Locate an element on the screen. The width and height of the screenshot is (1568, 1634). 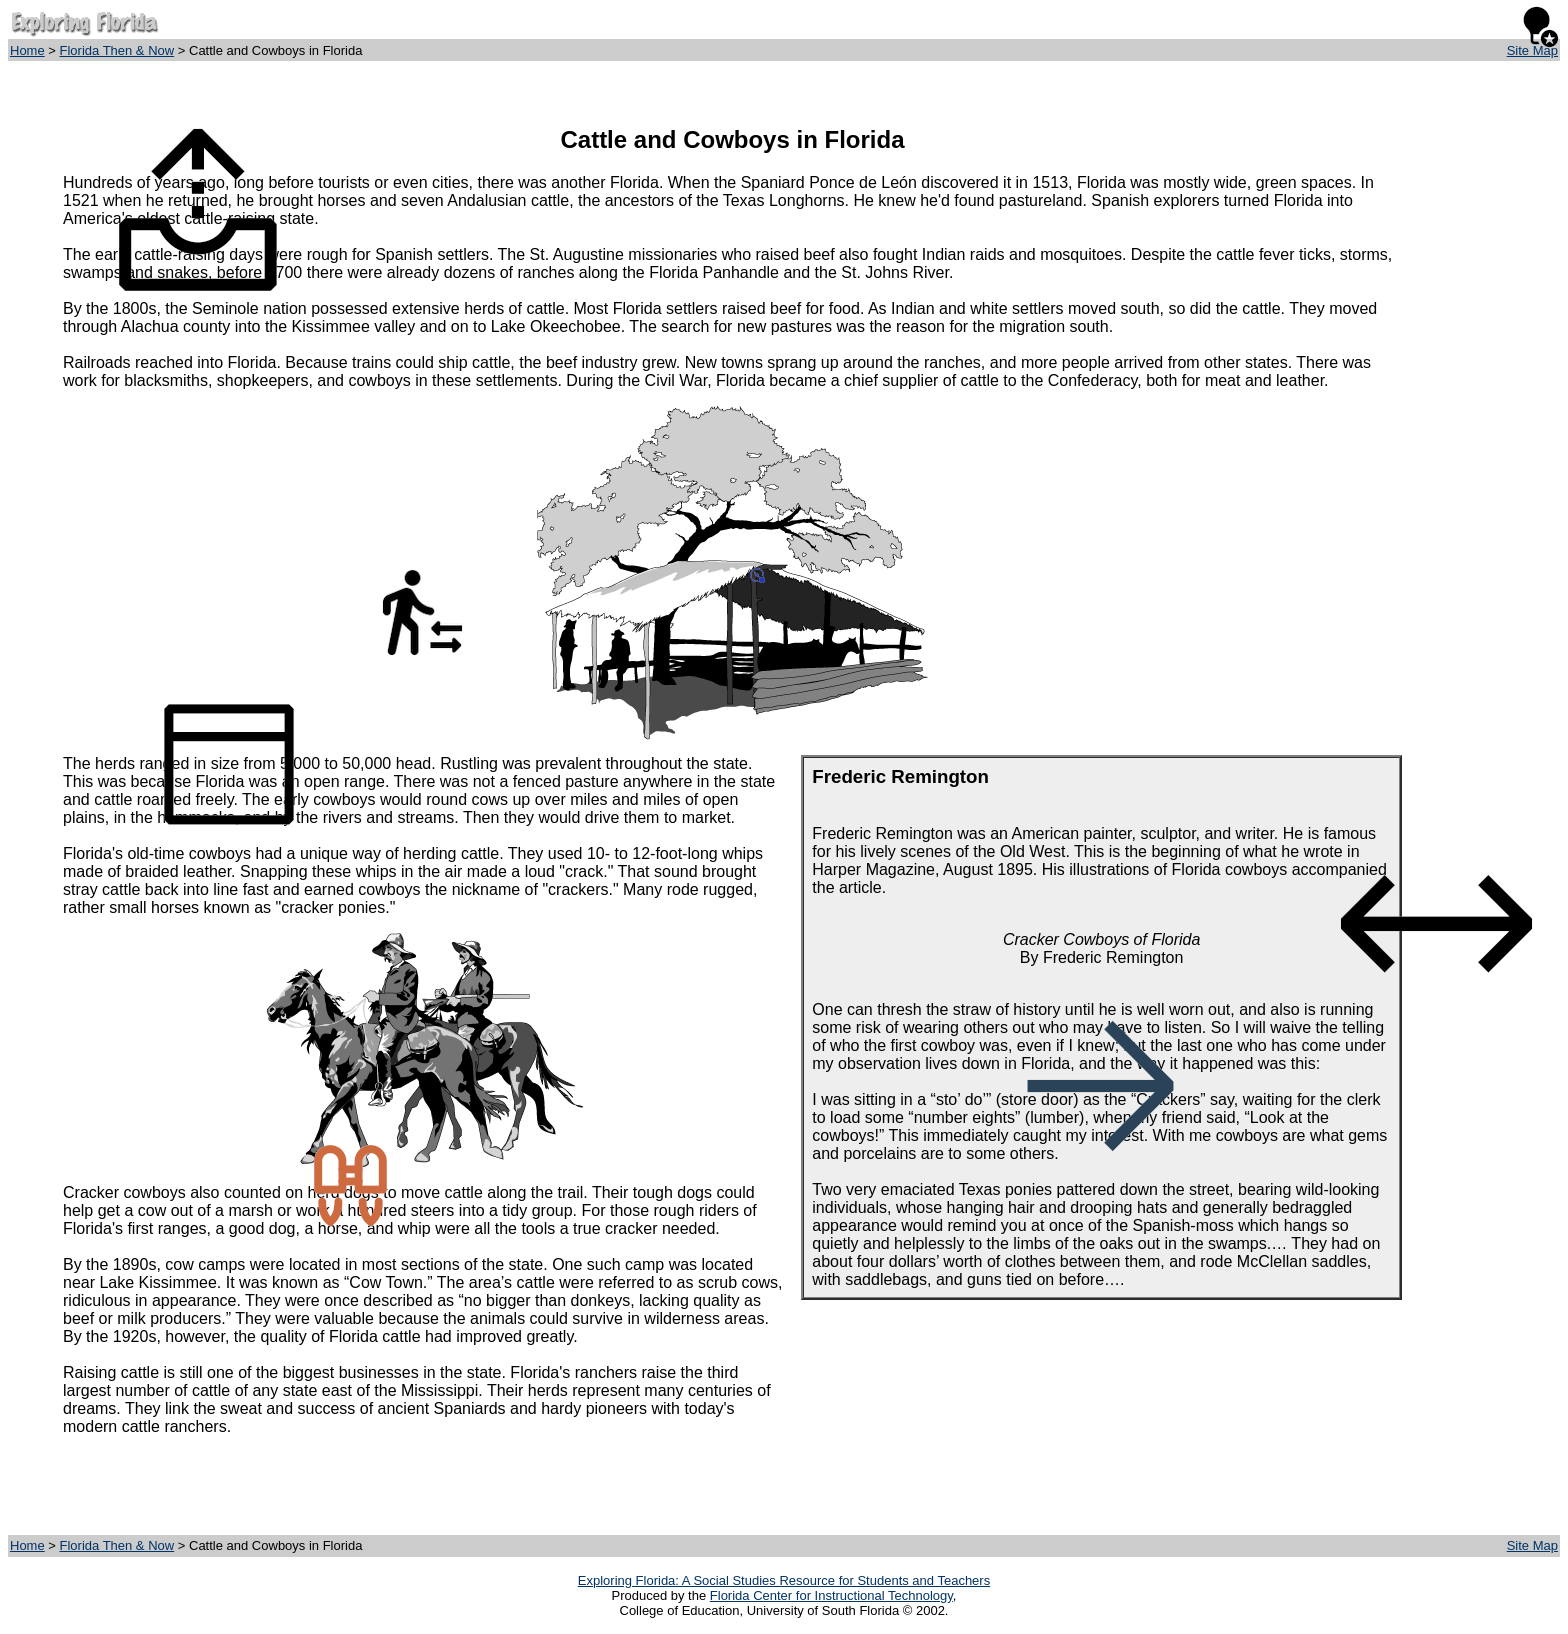
transfer between transit lines or platforms is located at coordinates (422, 611).